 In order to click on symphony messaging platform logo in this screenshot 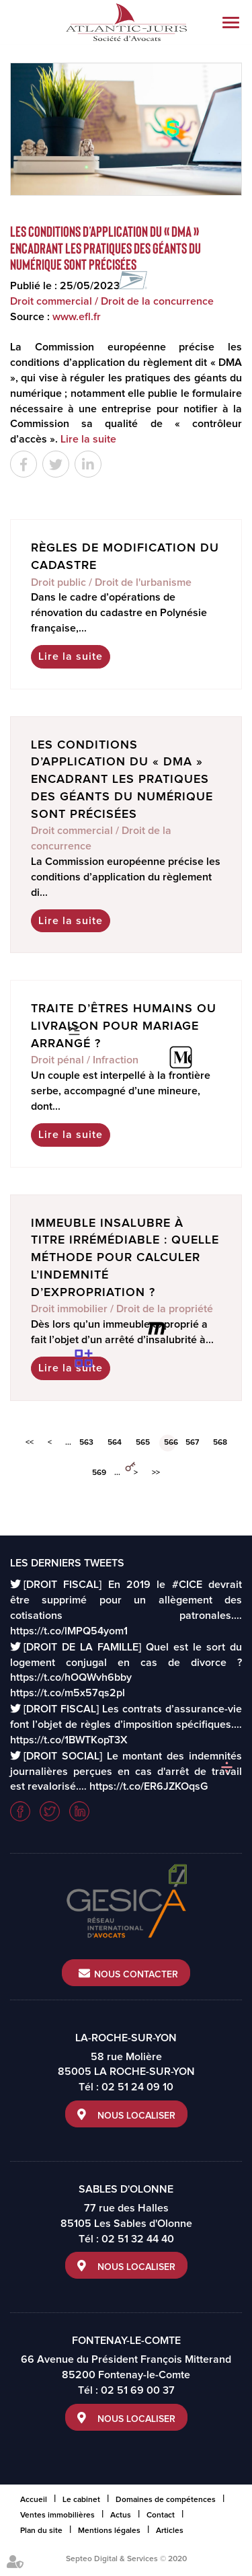, I will do `click(173, 128)`.